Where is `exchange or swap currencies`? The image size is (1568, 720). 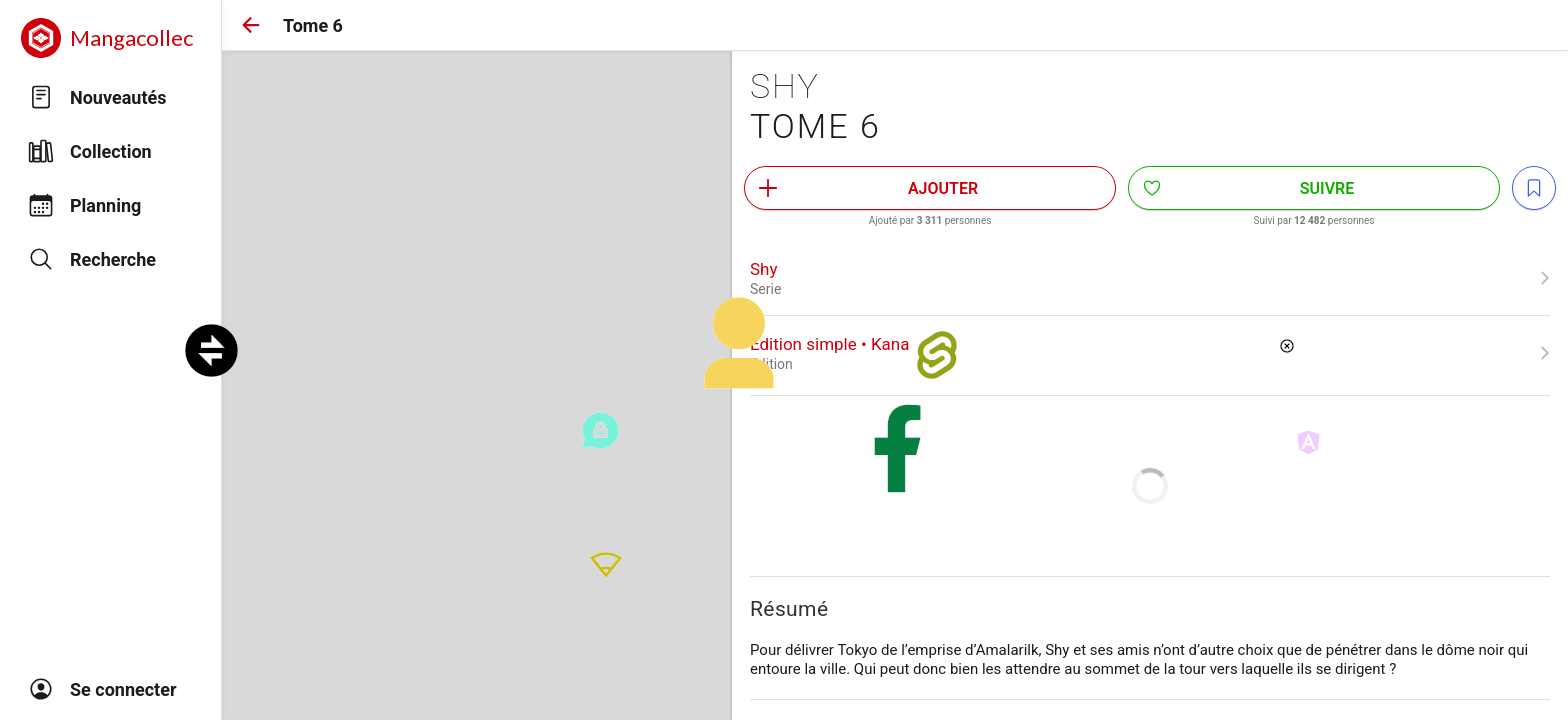
exchange or swap currencies is located at coordinates (211, 350).